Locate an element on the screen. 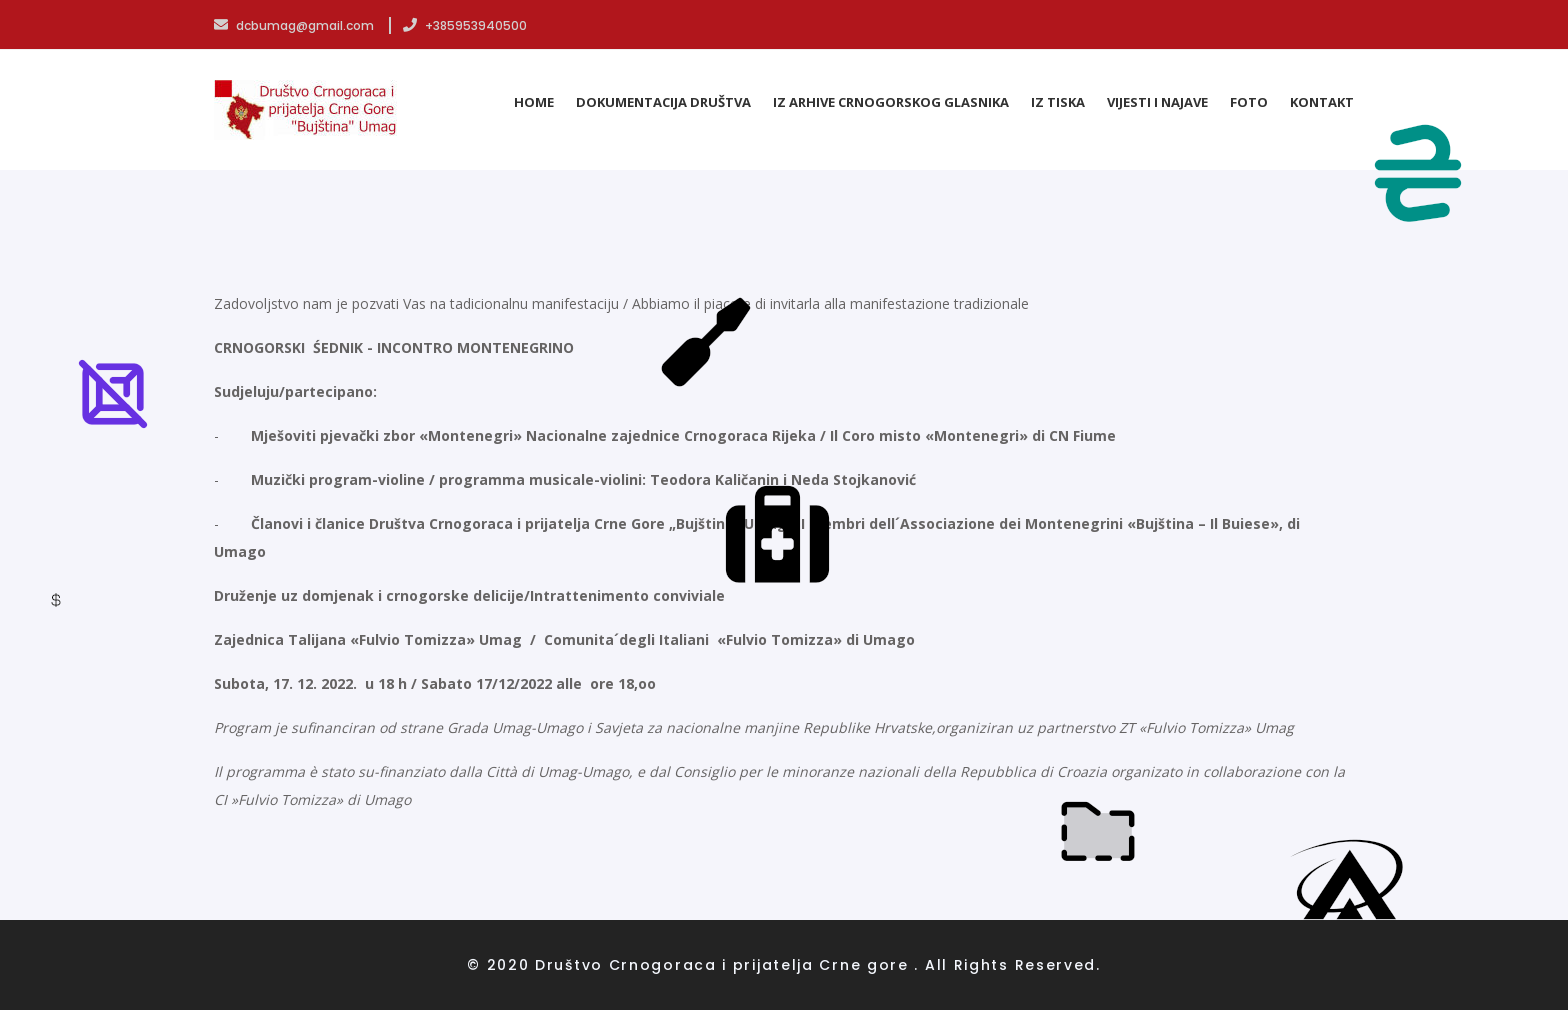 The height and width of the screenshot is (1010, 1568). asymmetrik company logo is located at coordinates (1346, 879).